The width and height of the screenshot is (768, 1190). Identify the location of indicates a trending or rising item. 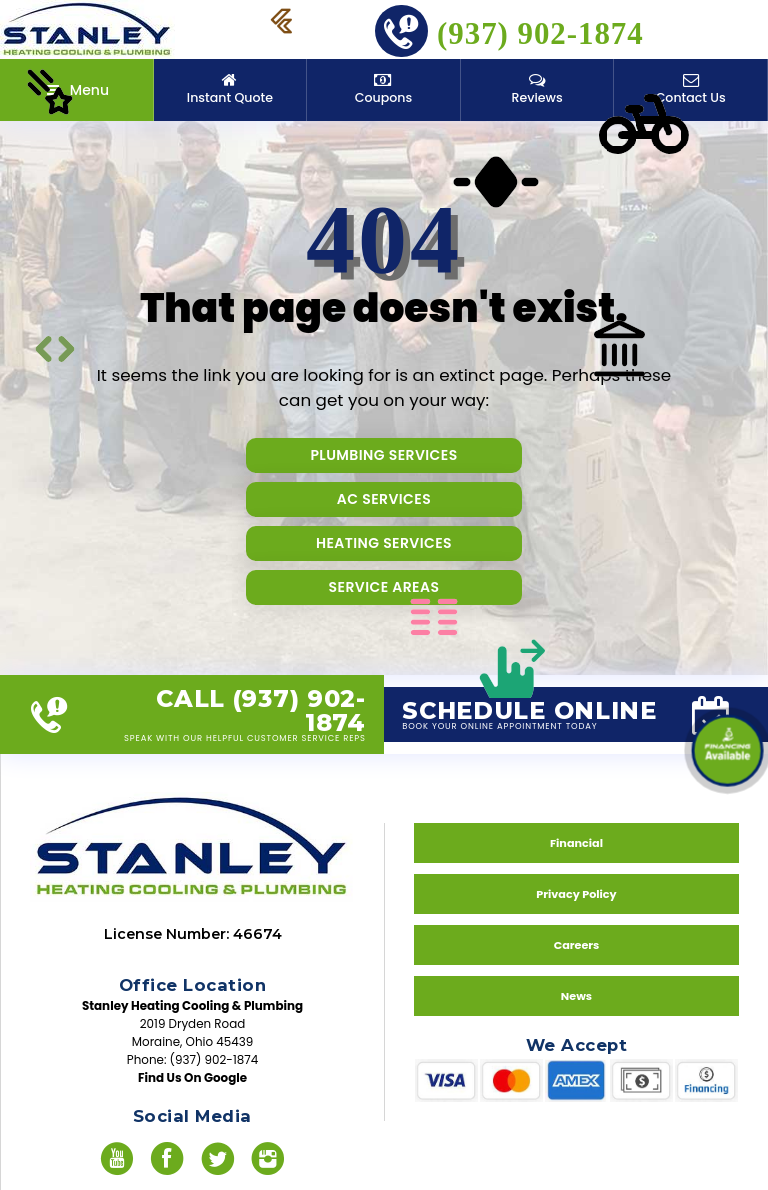
(50, 92).